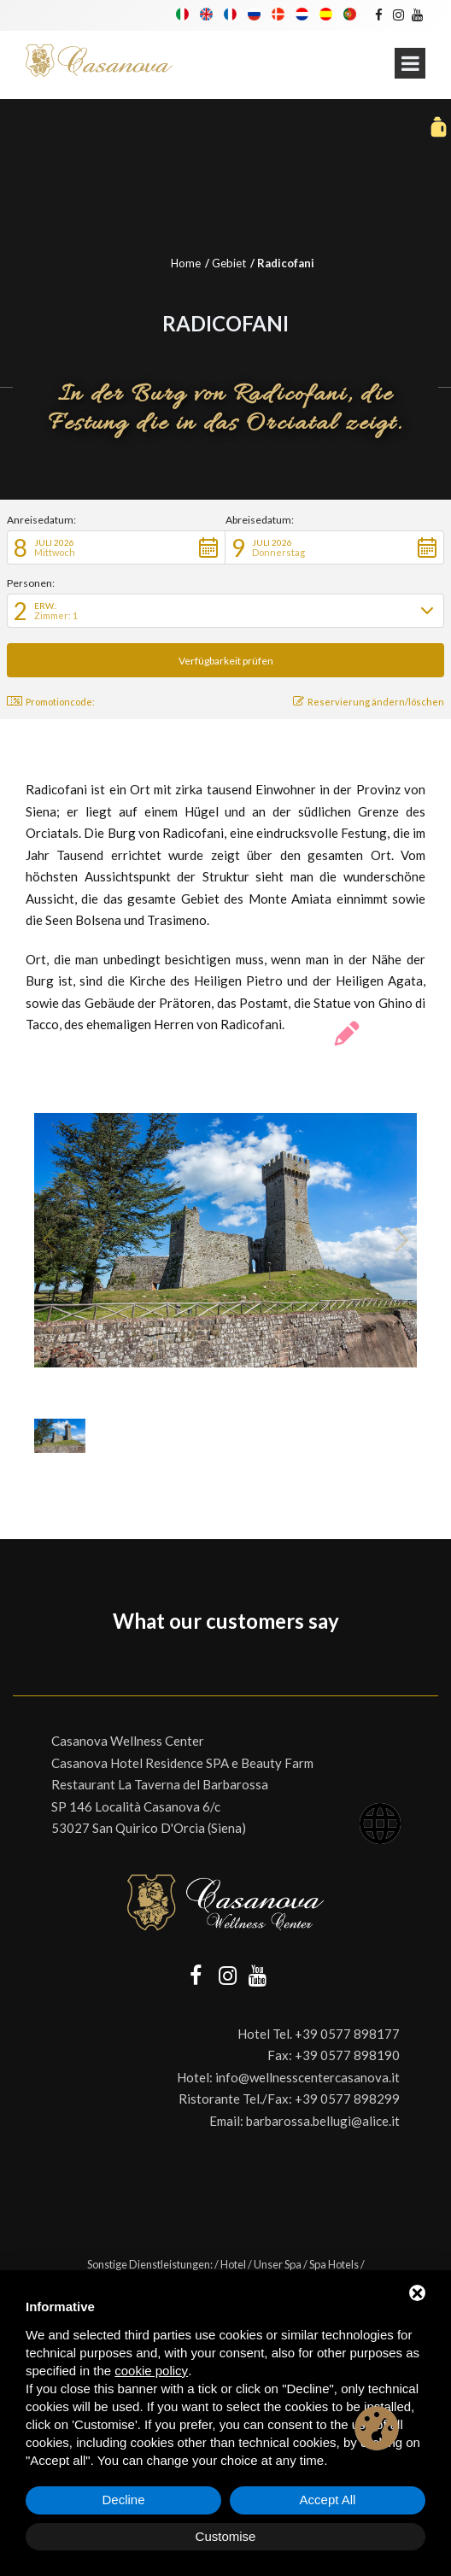 This screenshot has height=2576, width=451. What do you see at coordinates (377, 2428) in the screenshot?
I see `view performance or speed metrics` at bounding box center [377, 2428].